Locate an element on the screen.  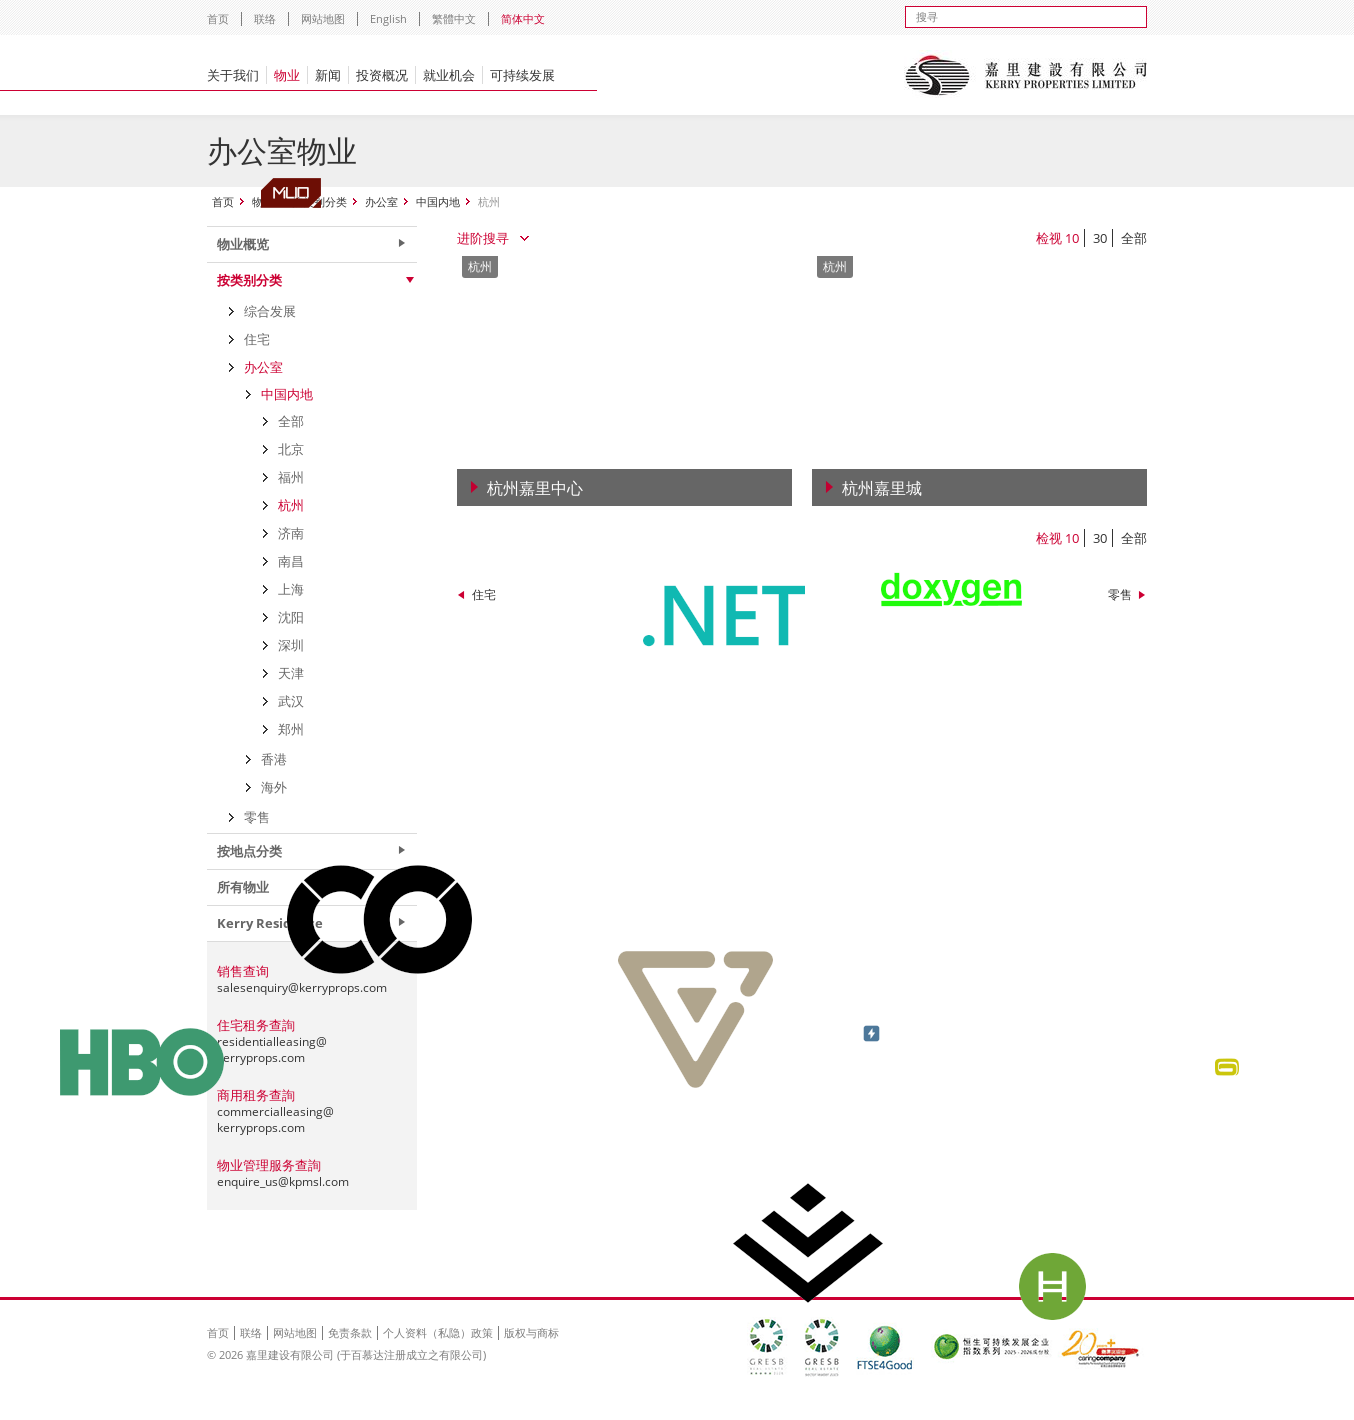
open google colab is located at coordinates (379, 919).